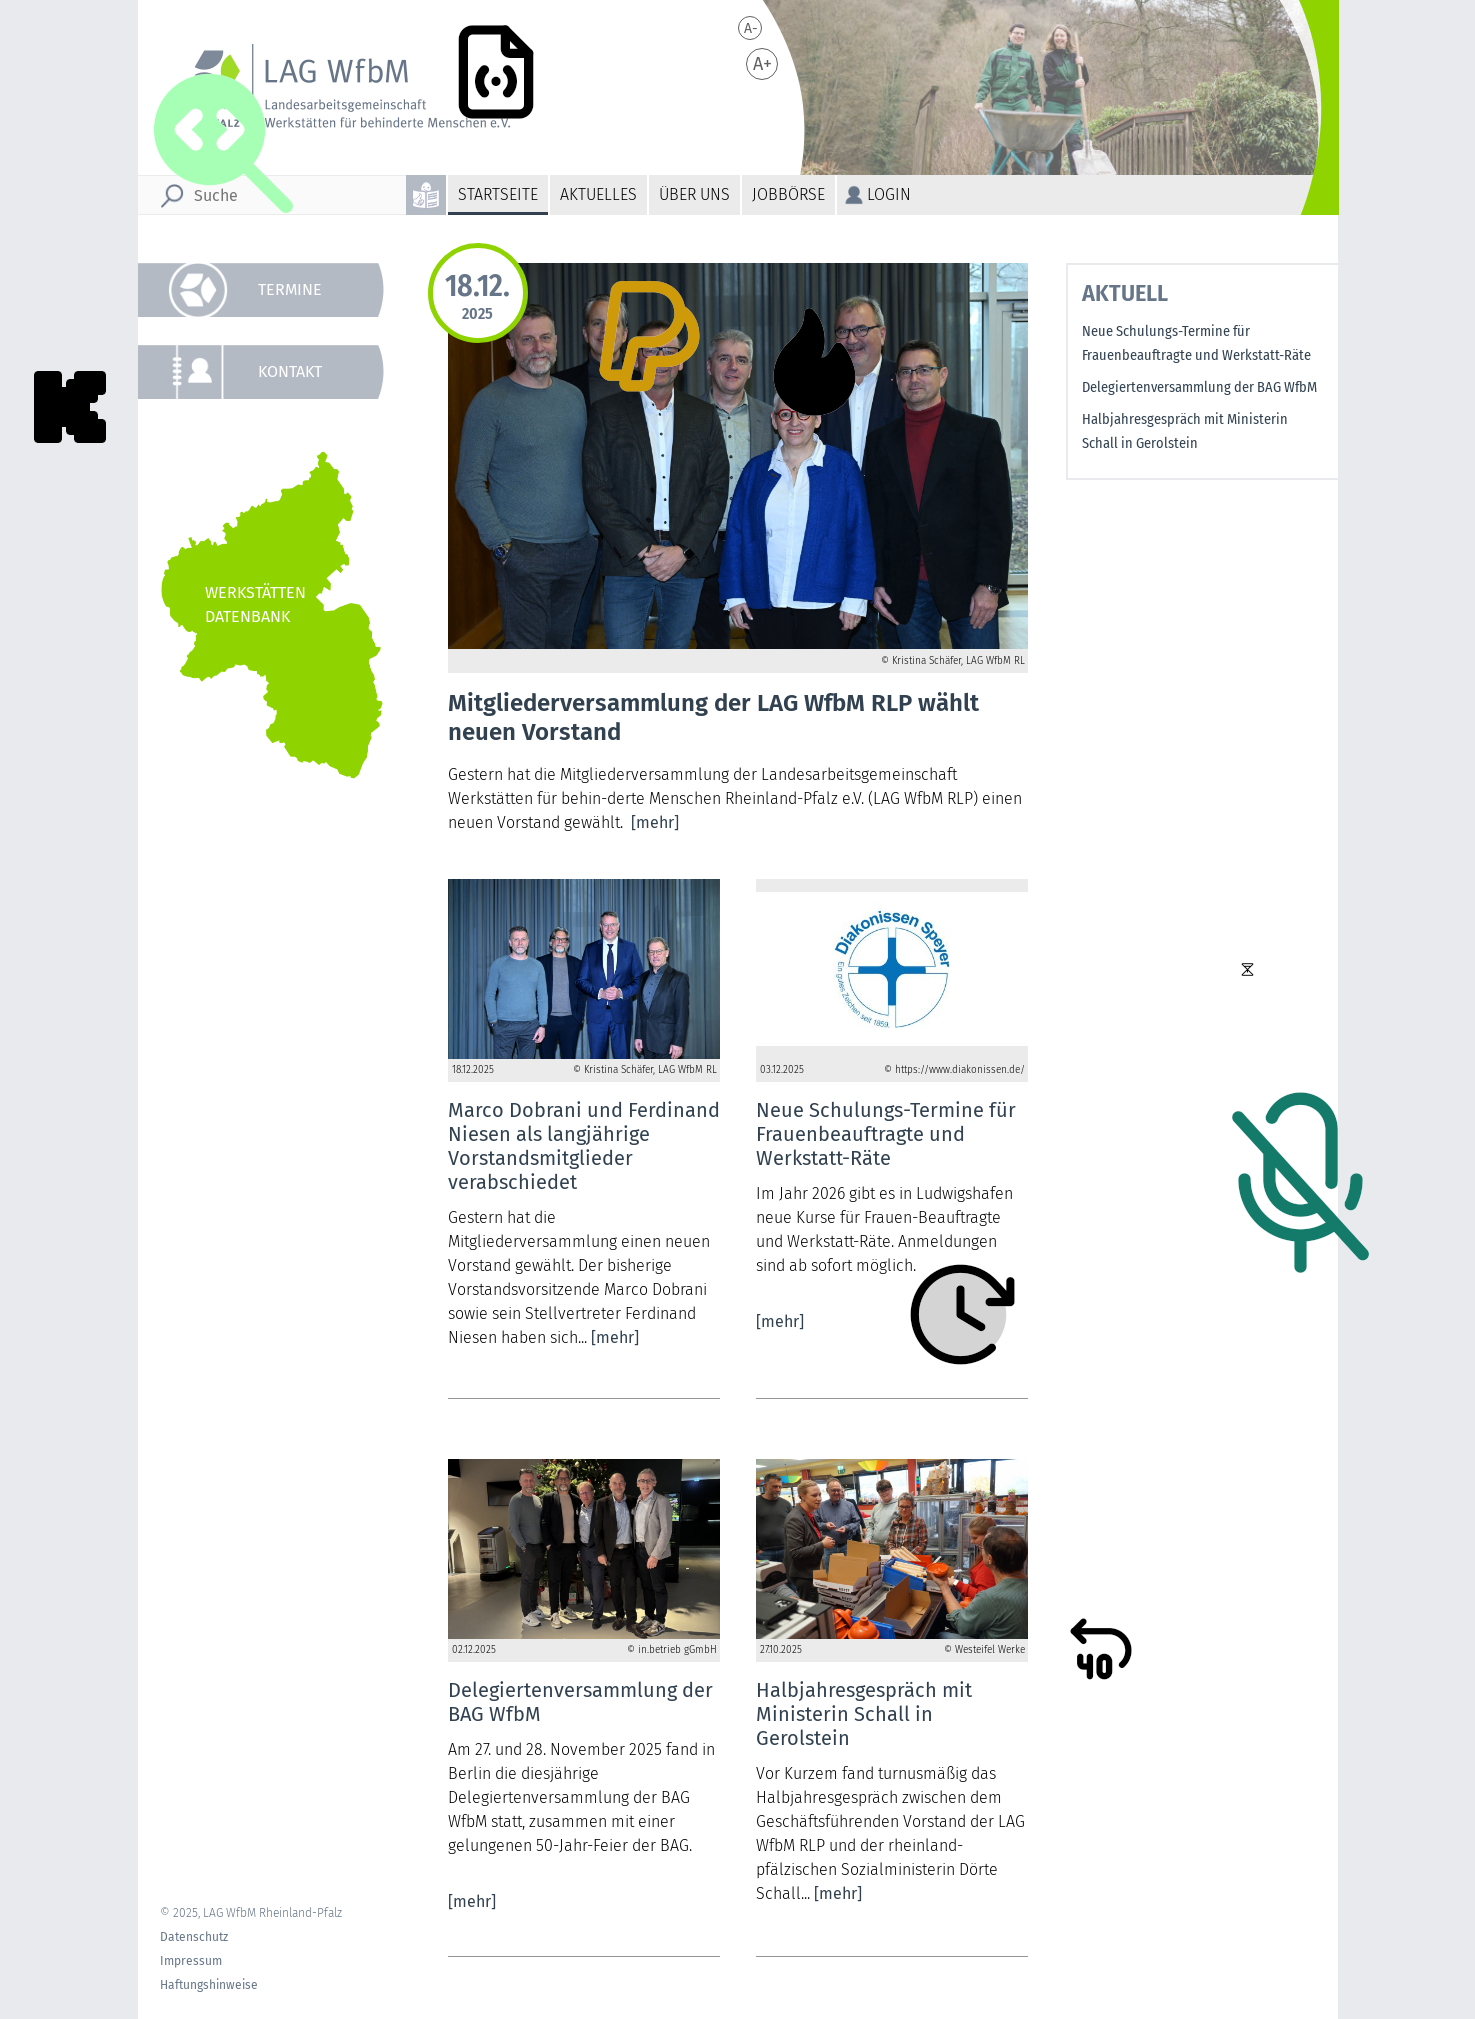 This screenshot has width=1475, height=2019. What do you see at coordinates (814, 364) in the screenshot?
I see `indicates trending or hot content` at bounding box center [814, 364].